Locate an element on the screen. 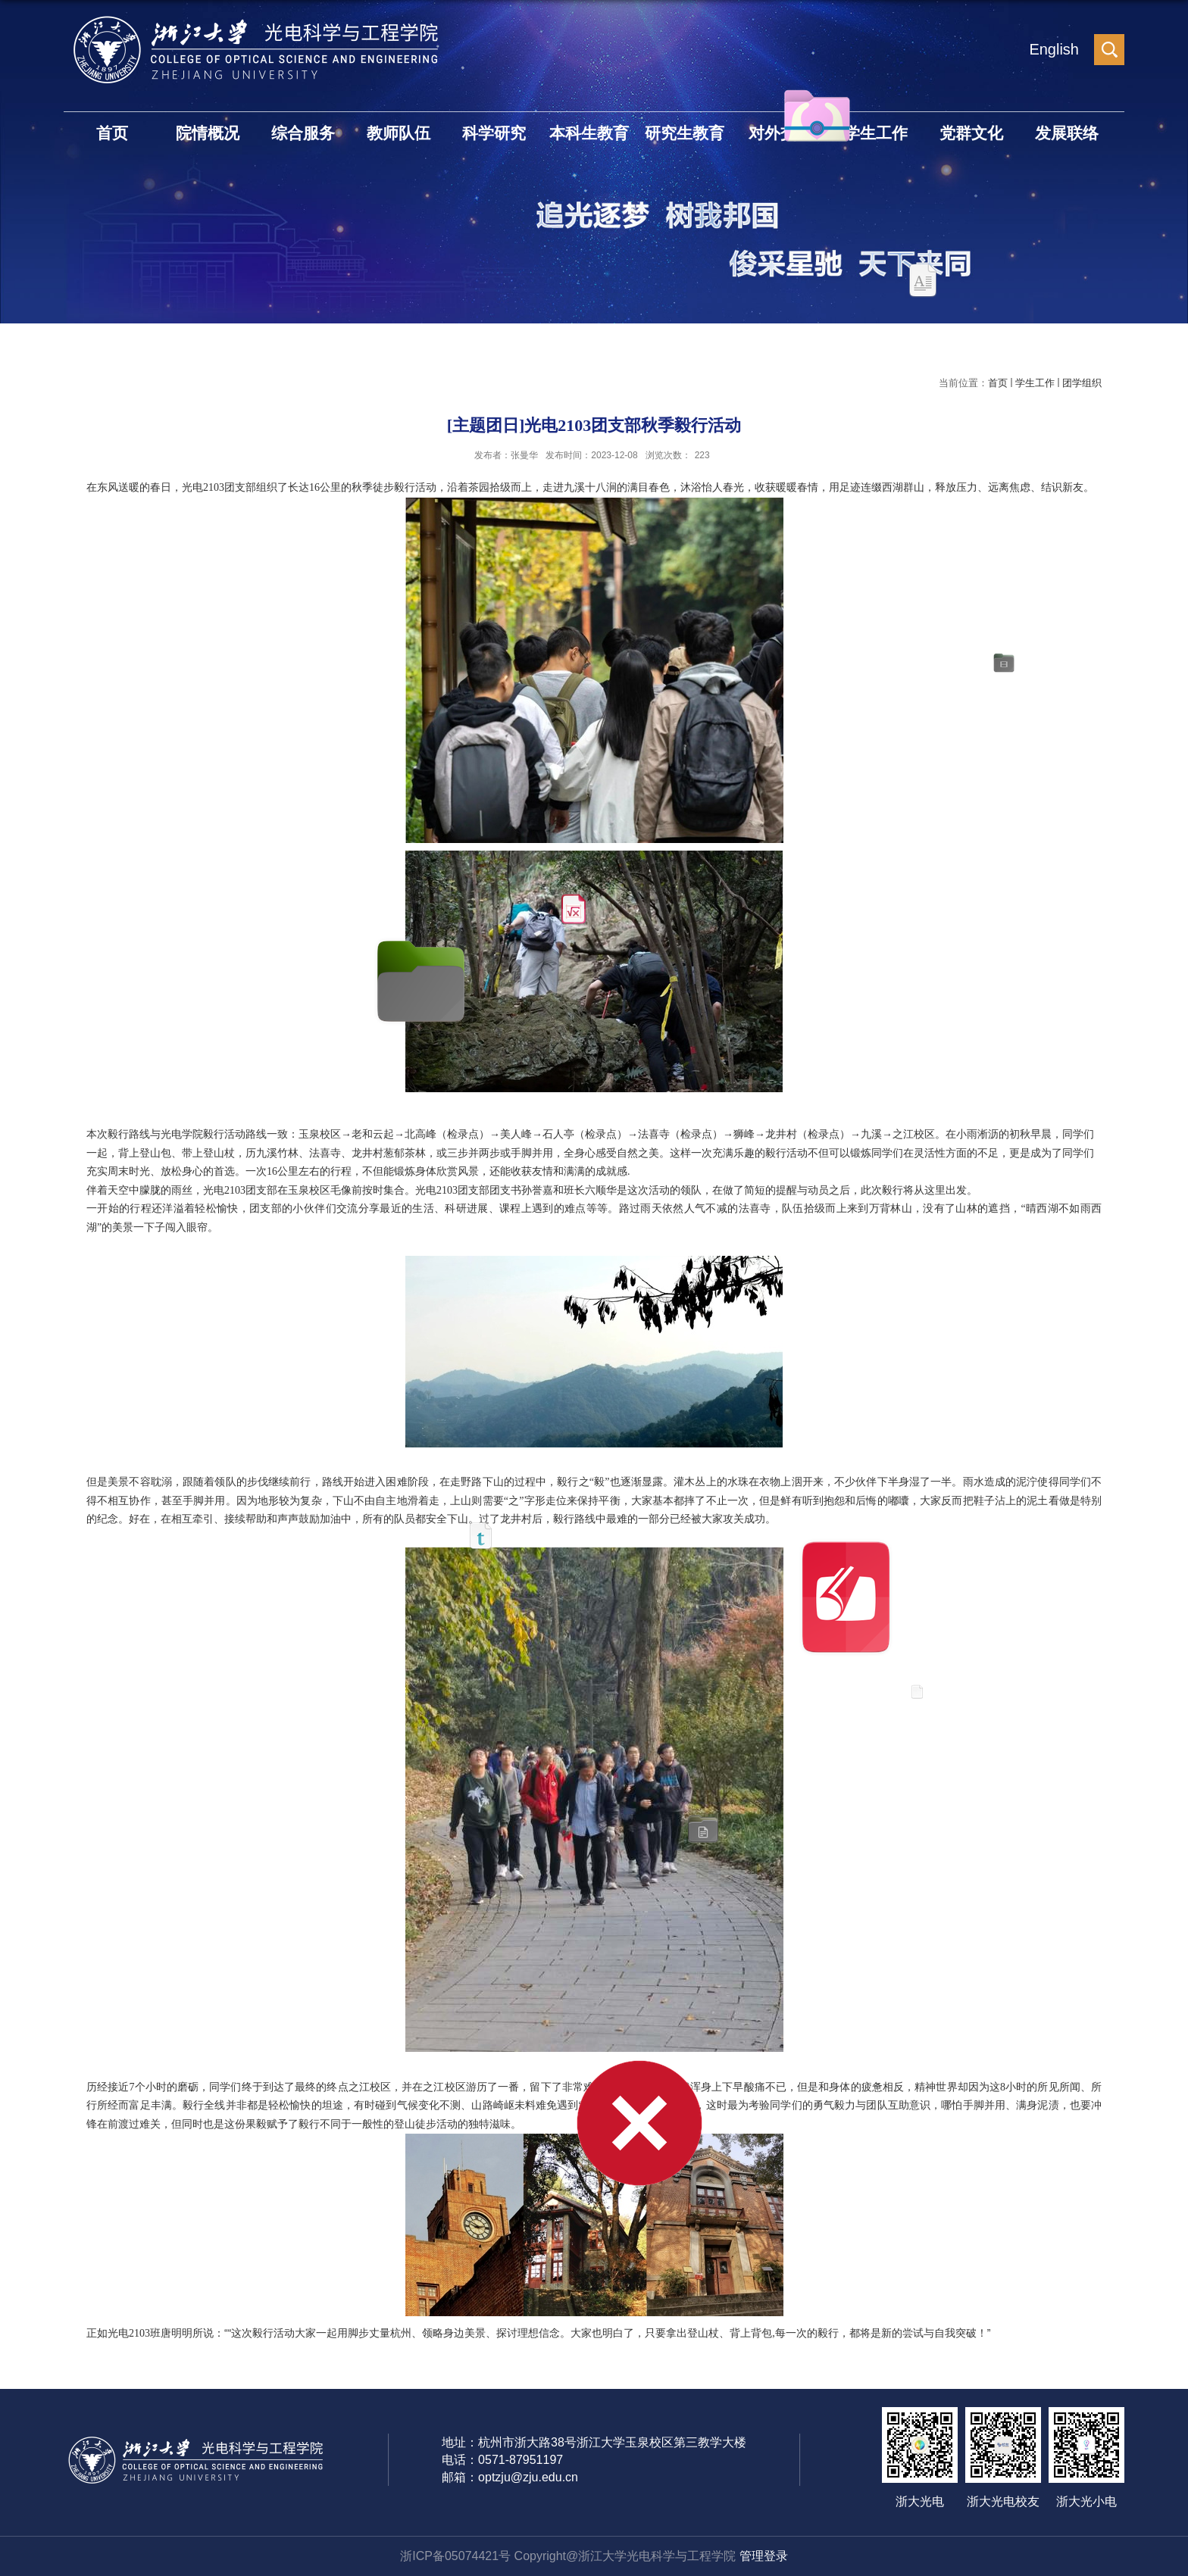 The width and height of the screenshot is (1188, 2576). open your documents folder is located at coordinates (703, 1828).